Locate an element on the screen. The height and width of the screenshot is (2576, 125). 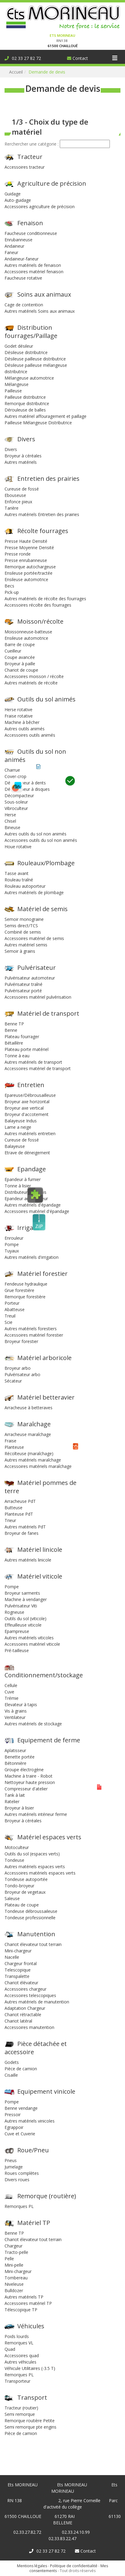
open a text document template file is located at coordinates (38, 766).